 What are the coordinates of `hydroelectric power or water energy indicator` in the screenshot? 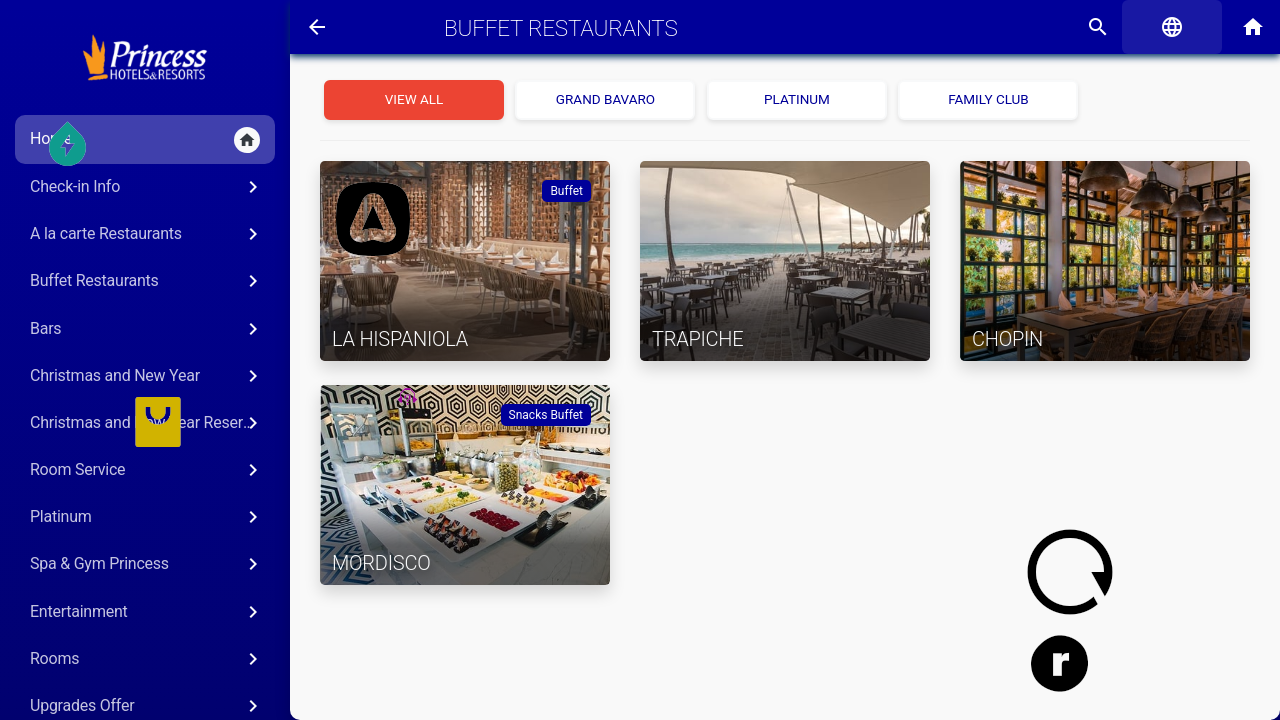 It's located at (67, 145).